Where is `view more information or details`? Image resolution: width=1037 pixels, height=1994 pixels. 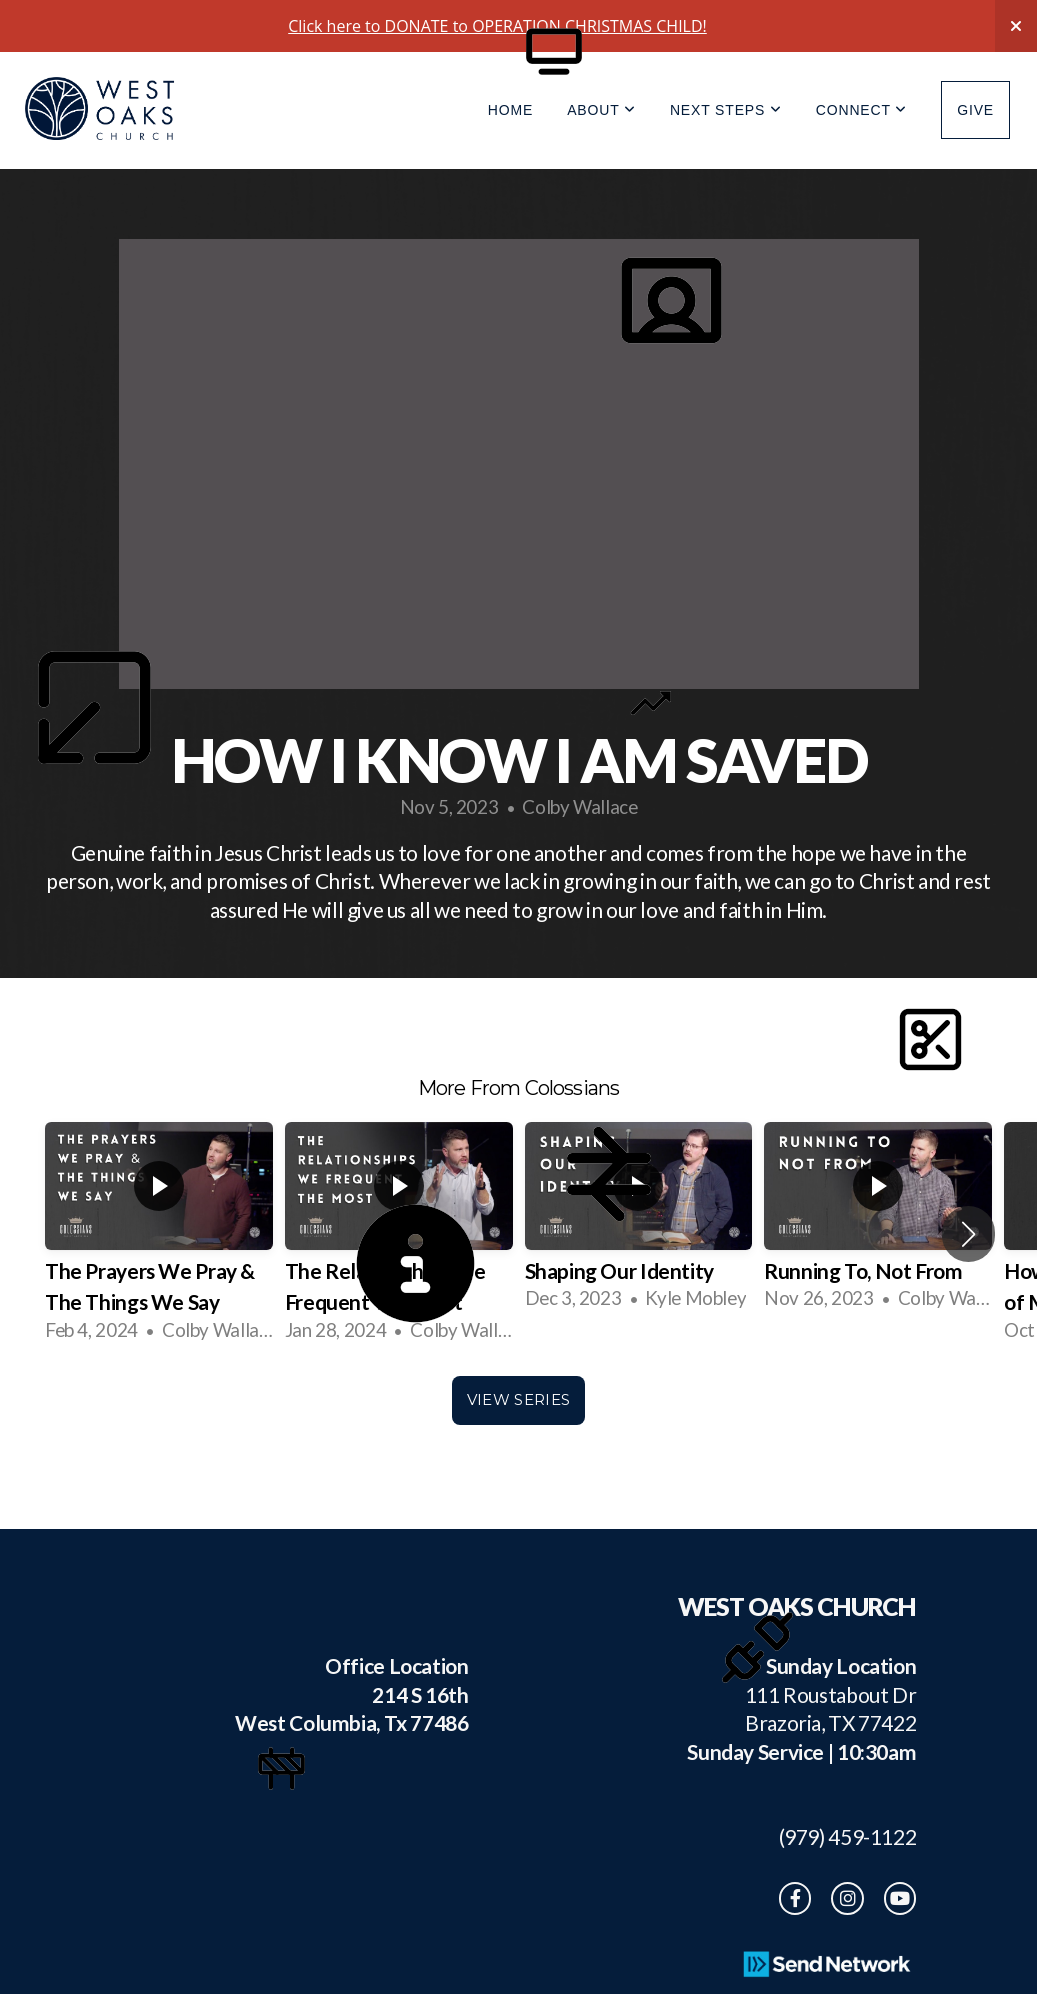 view more information or details is located at coordinates (415, 1263).